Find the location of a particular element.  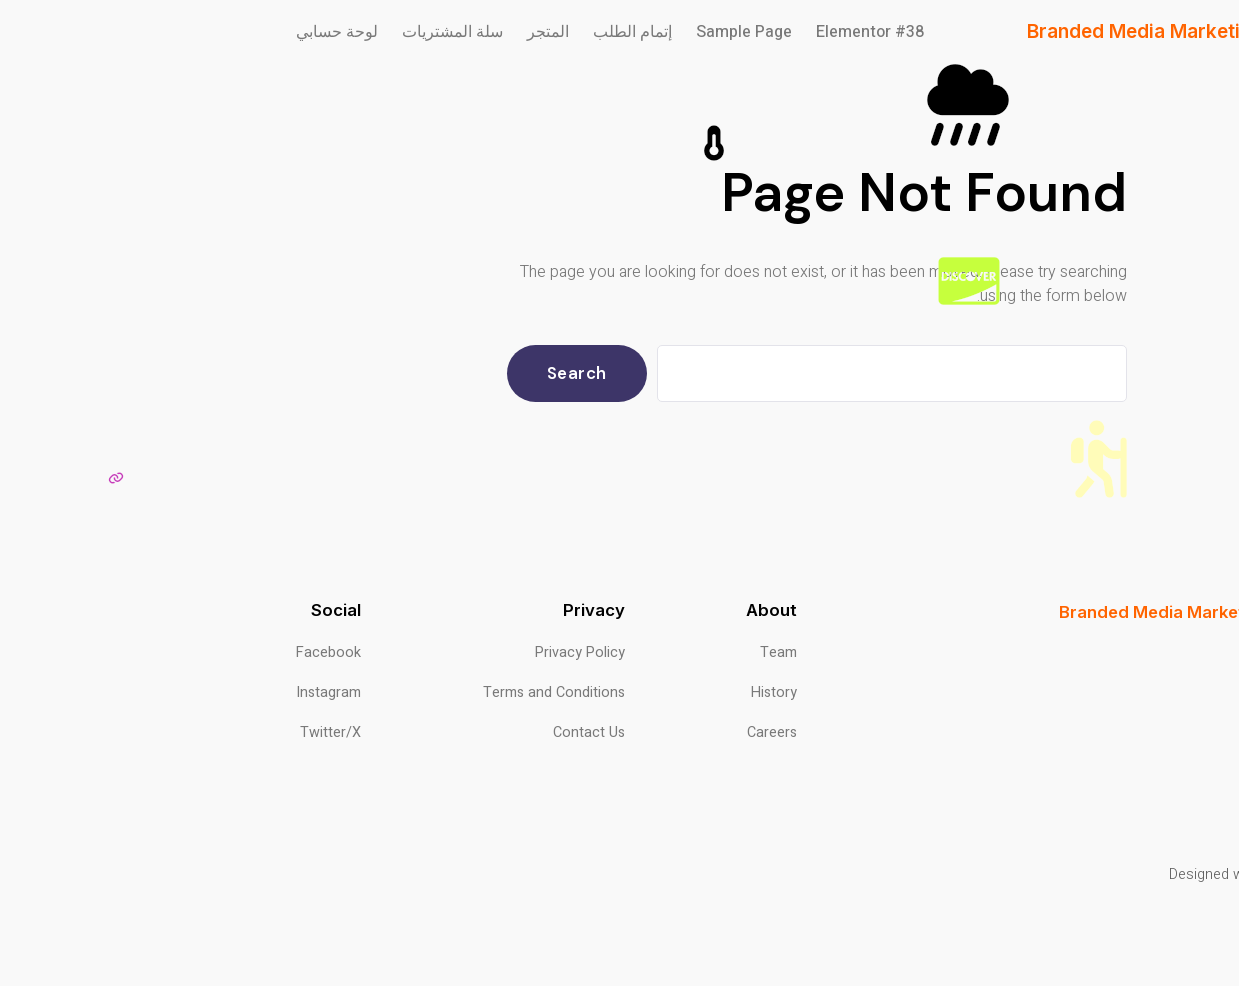

copy or share a link is located at coordinates (116, 478).